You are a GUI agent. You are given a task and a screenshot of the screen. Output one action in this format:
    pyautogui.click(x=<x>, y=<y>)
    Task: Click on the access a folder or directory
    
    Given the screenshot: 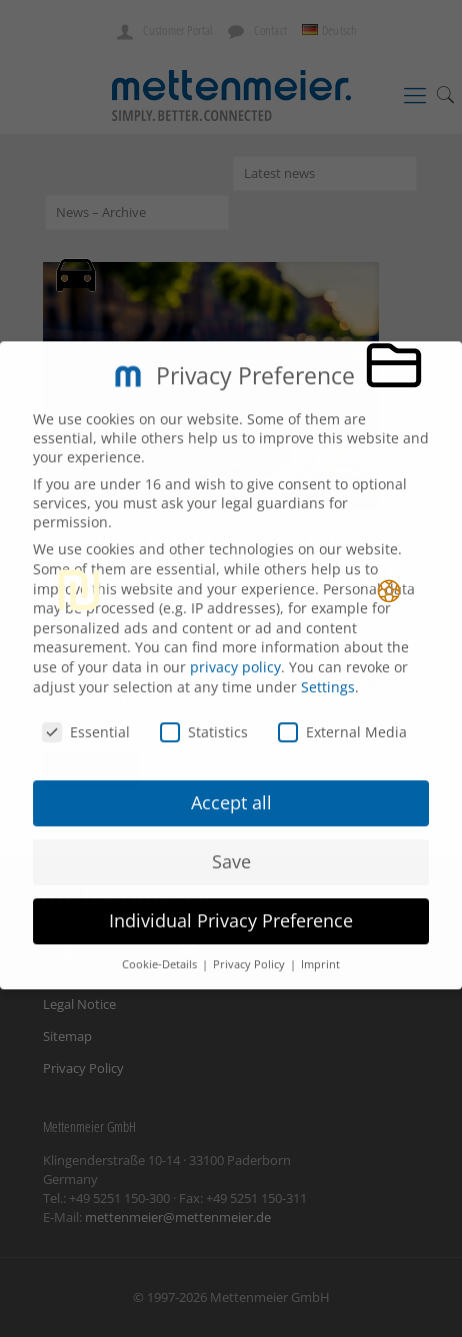 What is the action you would take?
    pyautogui.click(x=394, y=367)
    